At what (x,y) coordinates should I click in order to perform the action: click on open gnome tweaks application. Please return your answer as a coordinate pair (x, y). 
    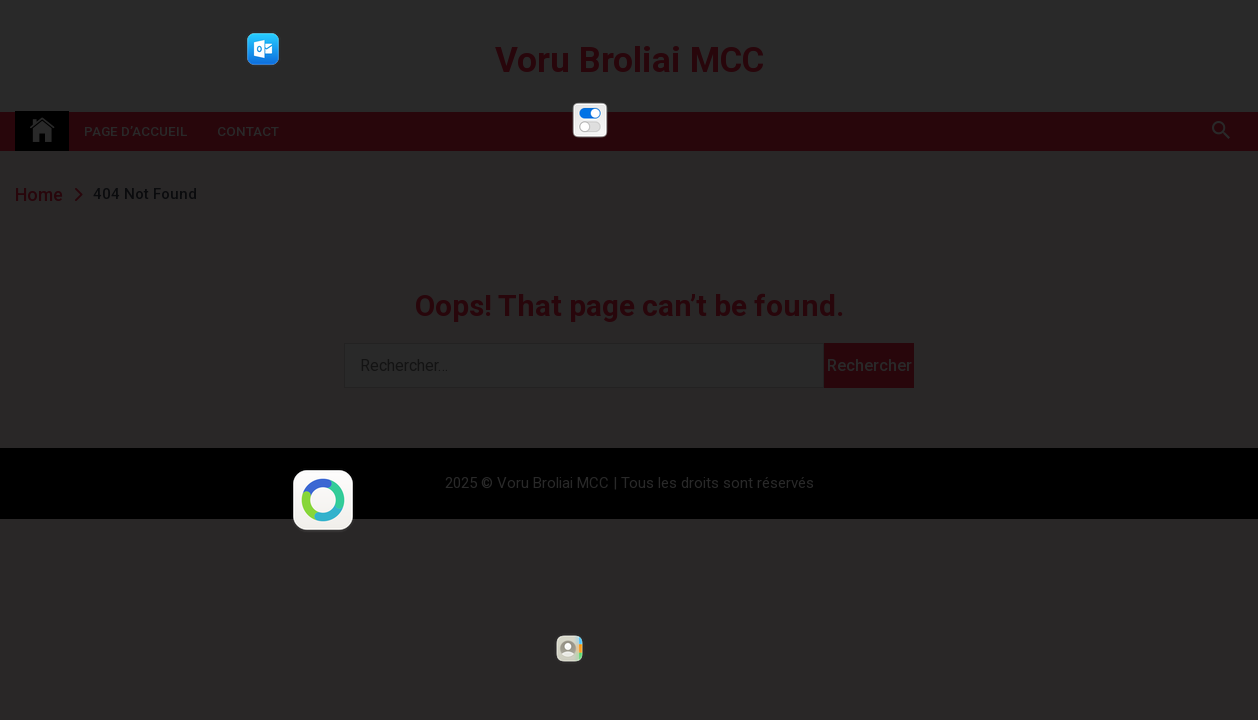
    Looking at the image, I should click on (590, 120).